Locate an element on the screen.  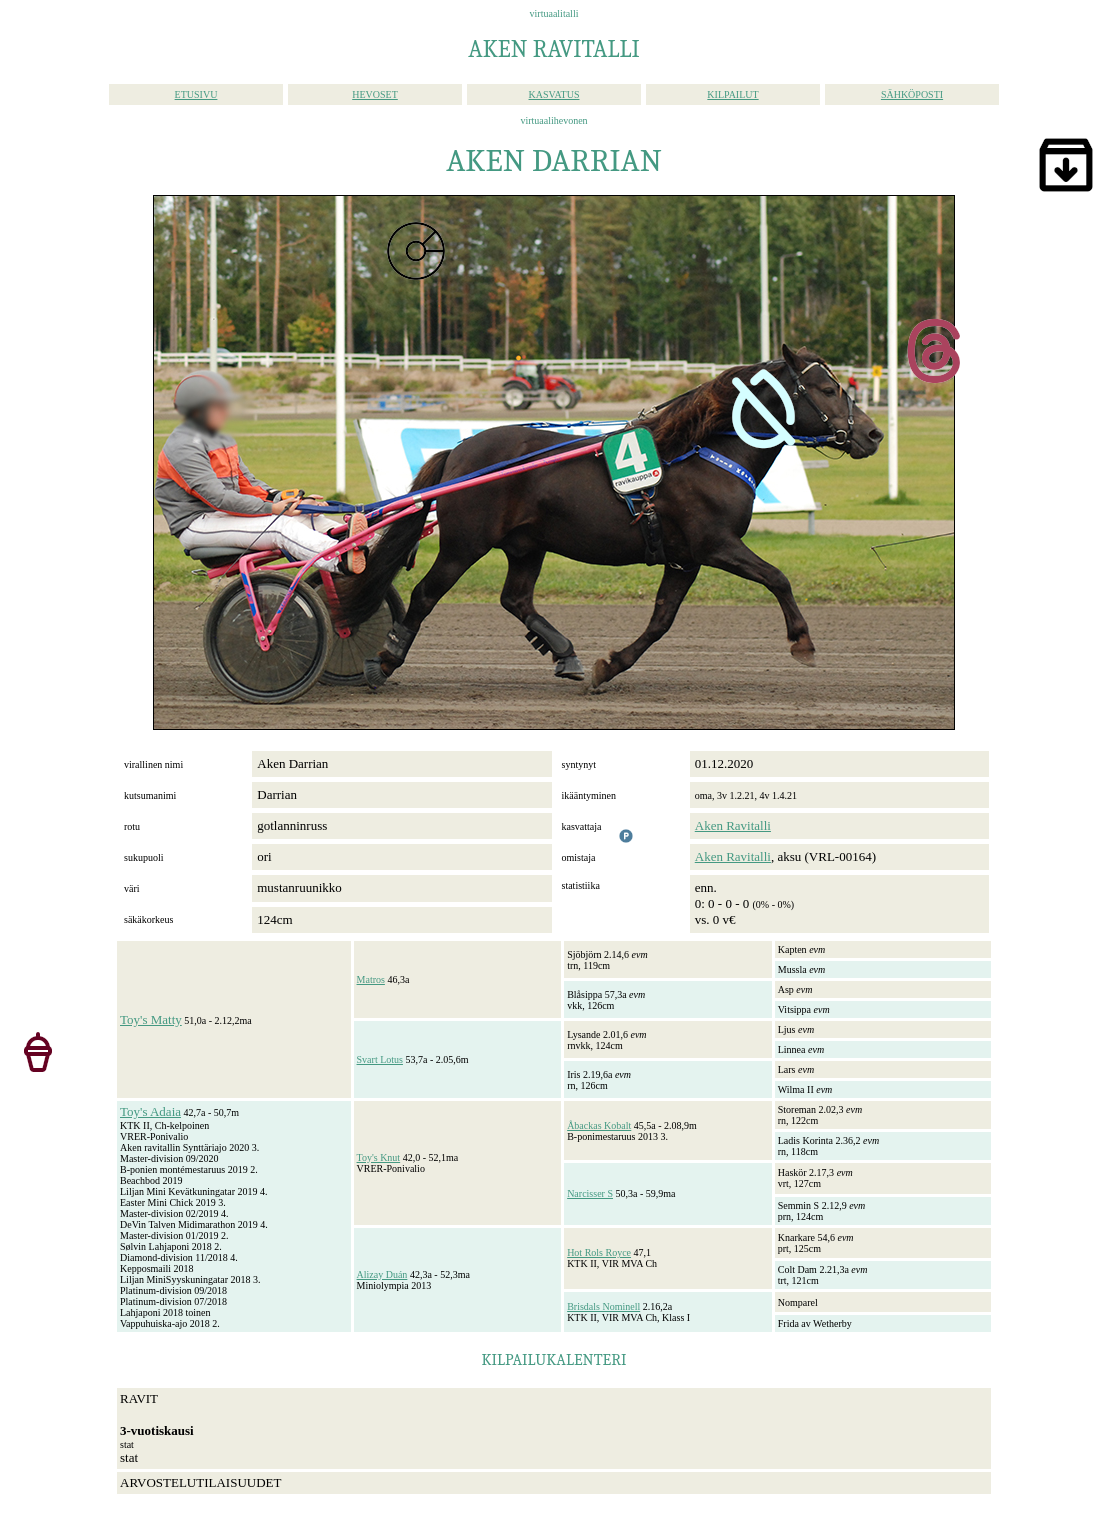
browse smoothie or milkshake options is located at coordinates (38, 1052).